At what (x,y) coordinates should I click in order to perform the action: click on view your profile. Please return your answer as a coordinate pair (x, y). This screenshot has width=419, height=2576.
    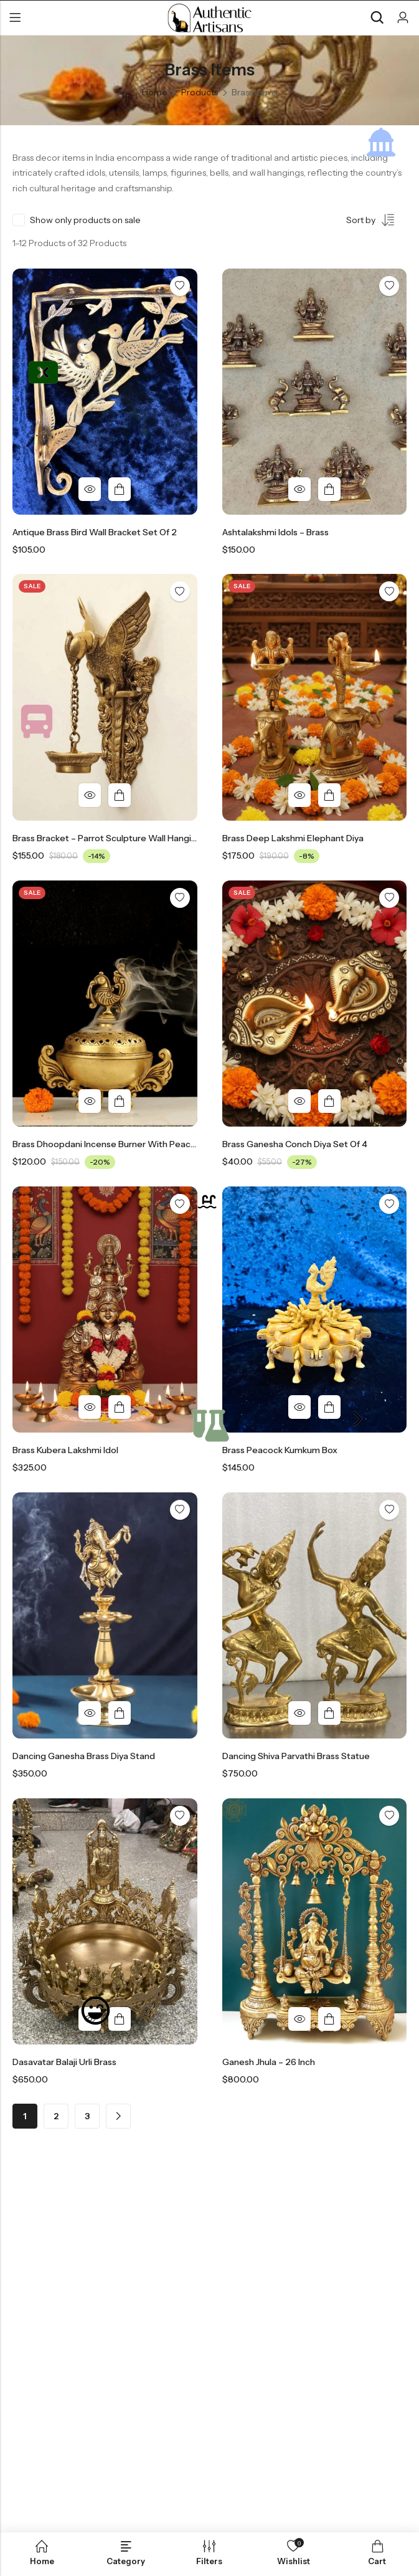
    Looking at the image, I should click on (157, 1968).